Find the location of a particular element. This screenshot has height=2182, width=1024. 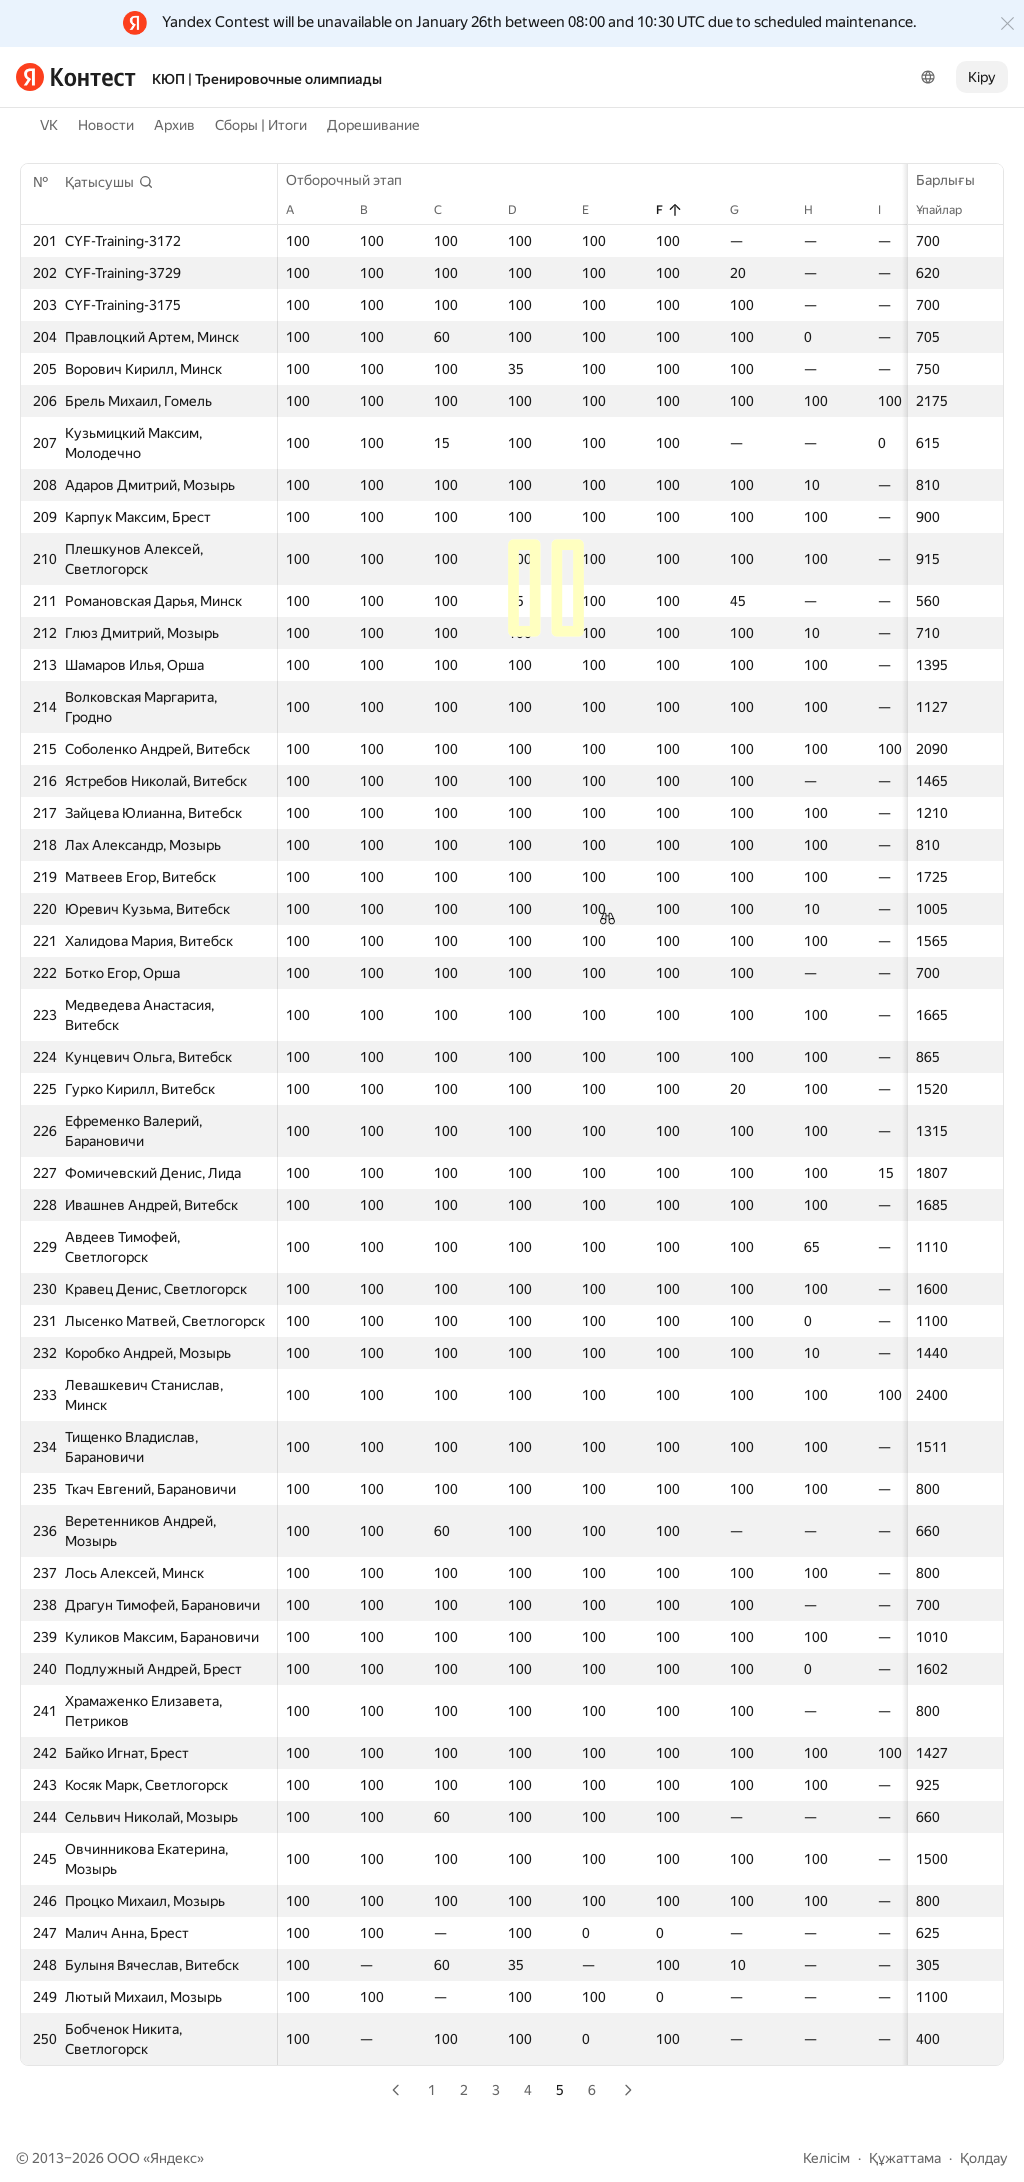

pause media playback is located at coordinates (546, 588).